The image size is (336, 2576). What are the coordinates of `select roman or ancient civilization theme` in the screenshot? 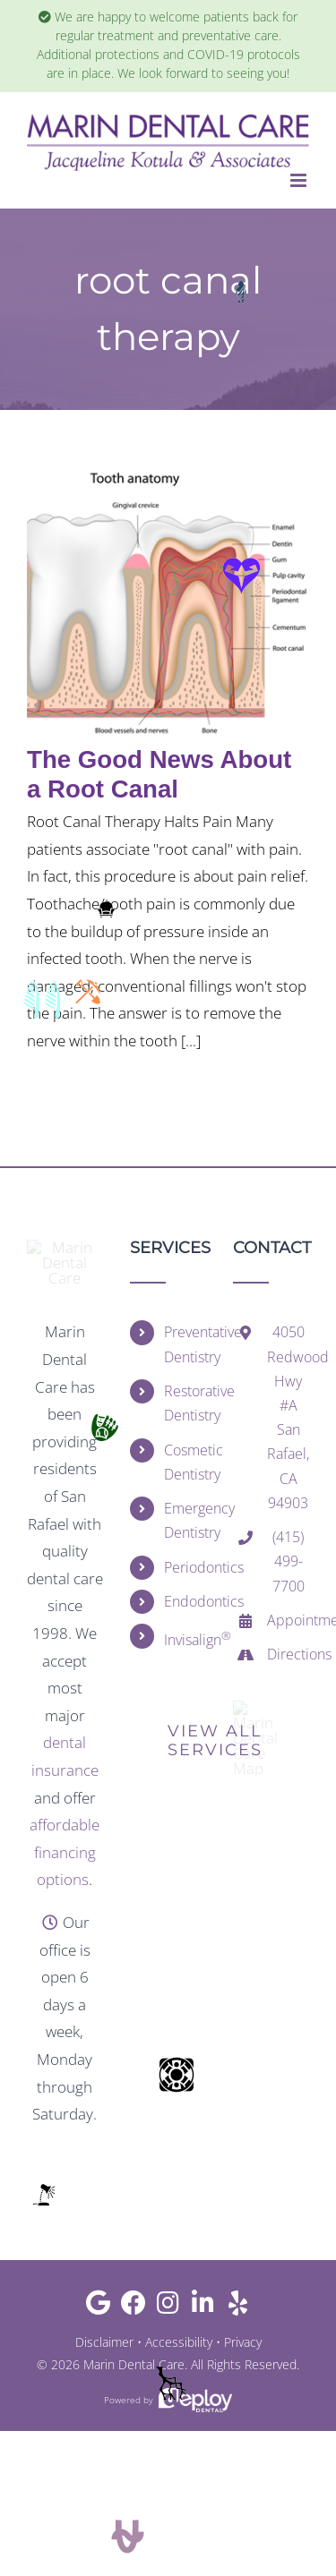 It's located at (241, 292).